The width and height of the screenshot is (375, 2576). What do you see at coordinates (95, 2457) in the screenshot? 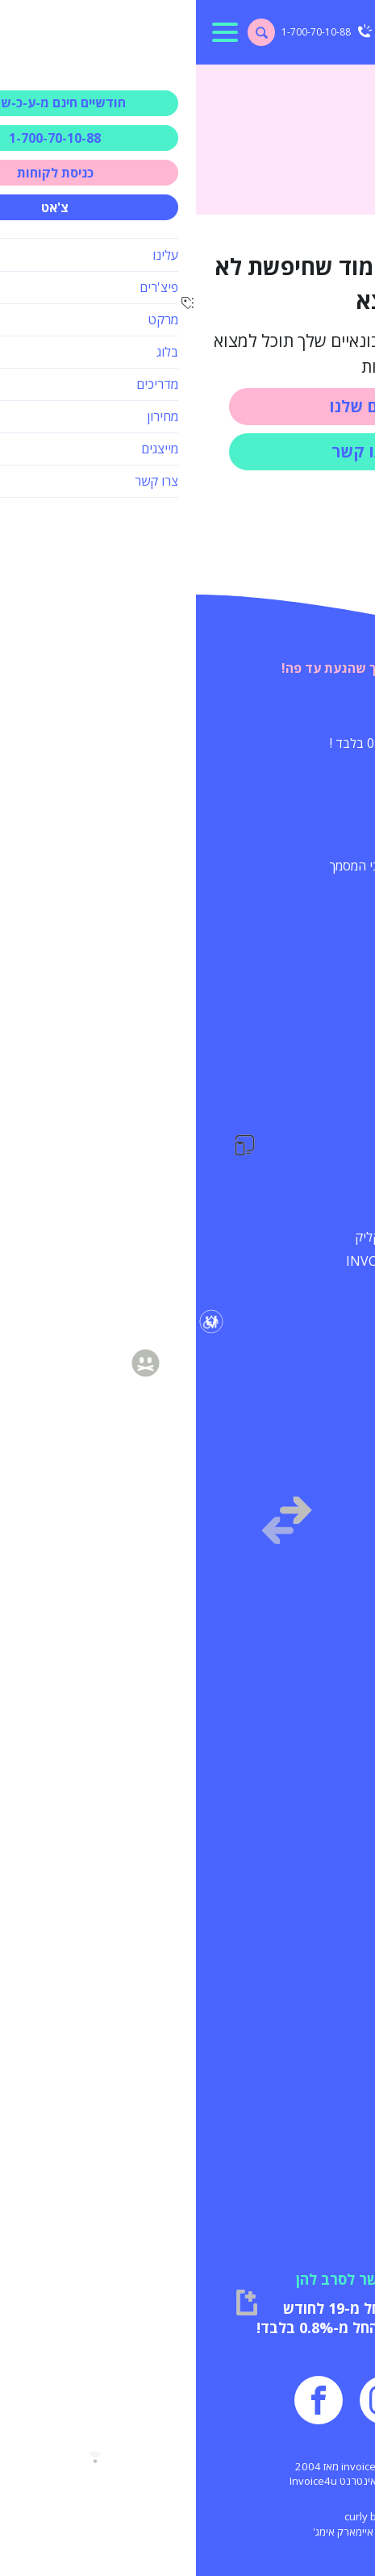
I see `indicates active wireless network connection` at bounding box center [95, 2457].